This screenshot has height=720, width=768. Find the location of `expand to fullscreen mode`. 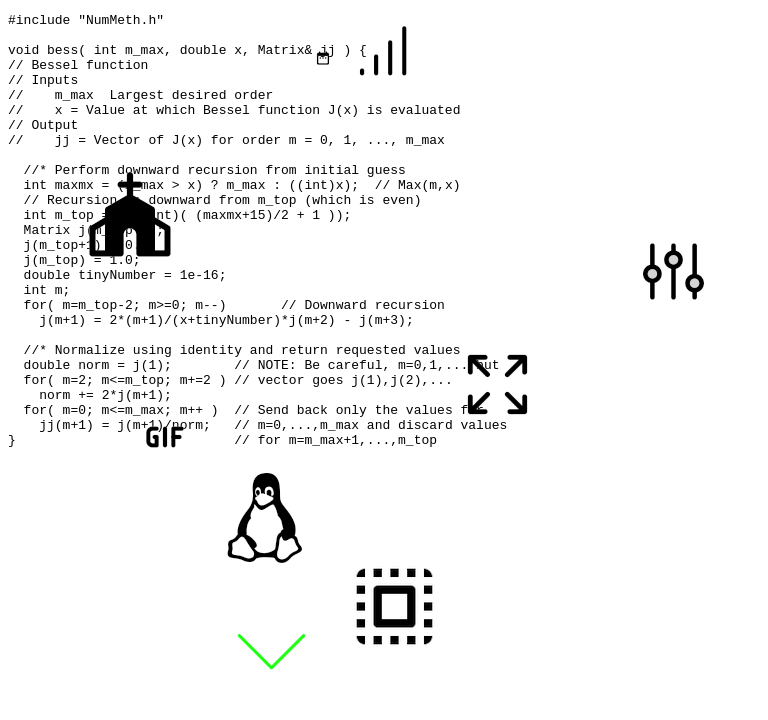

expand to fullscreen mode is located at coordinates (497, 384).